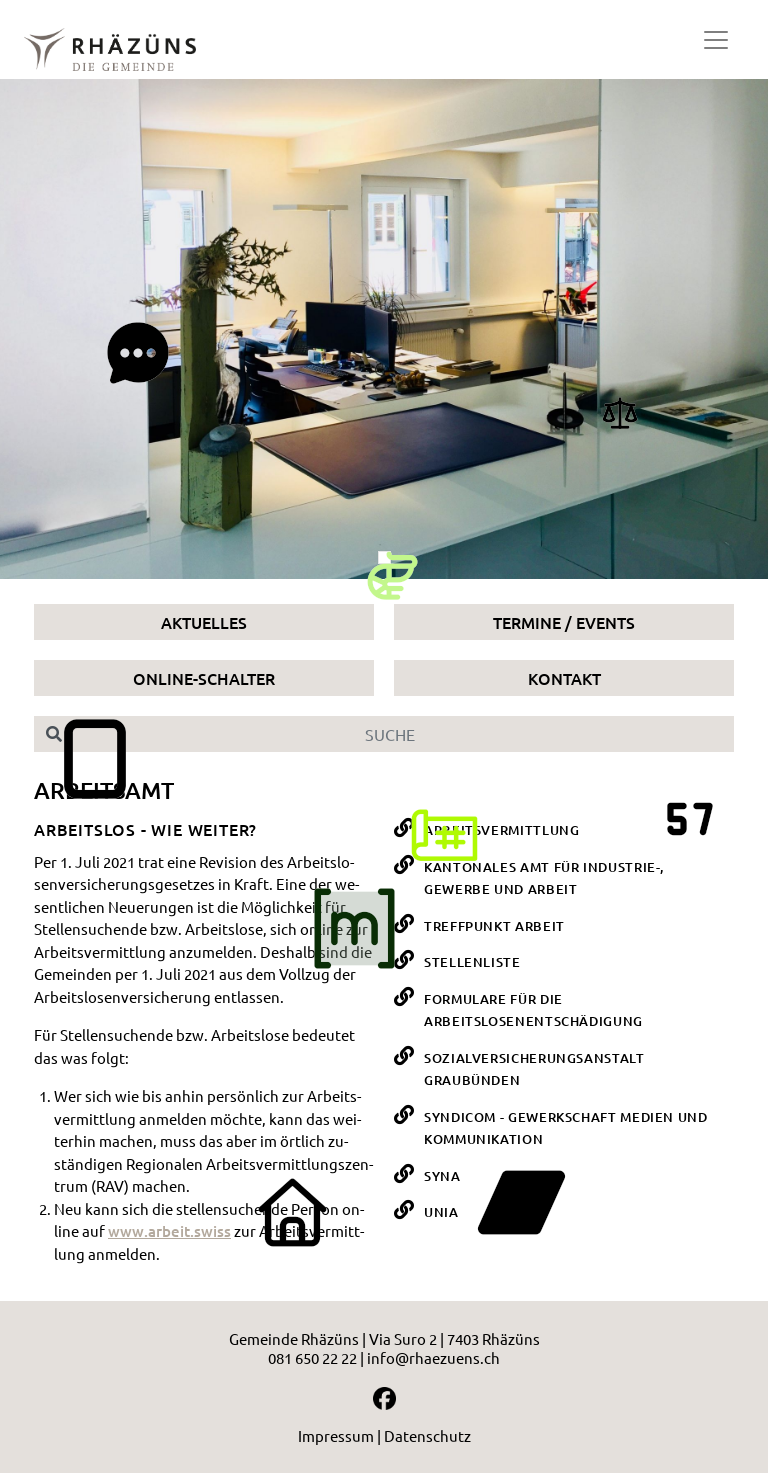 The image size is (768, 1473). I want to click on switch to portrait orientation, so click(95, 759).